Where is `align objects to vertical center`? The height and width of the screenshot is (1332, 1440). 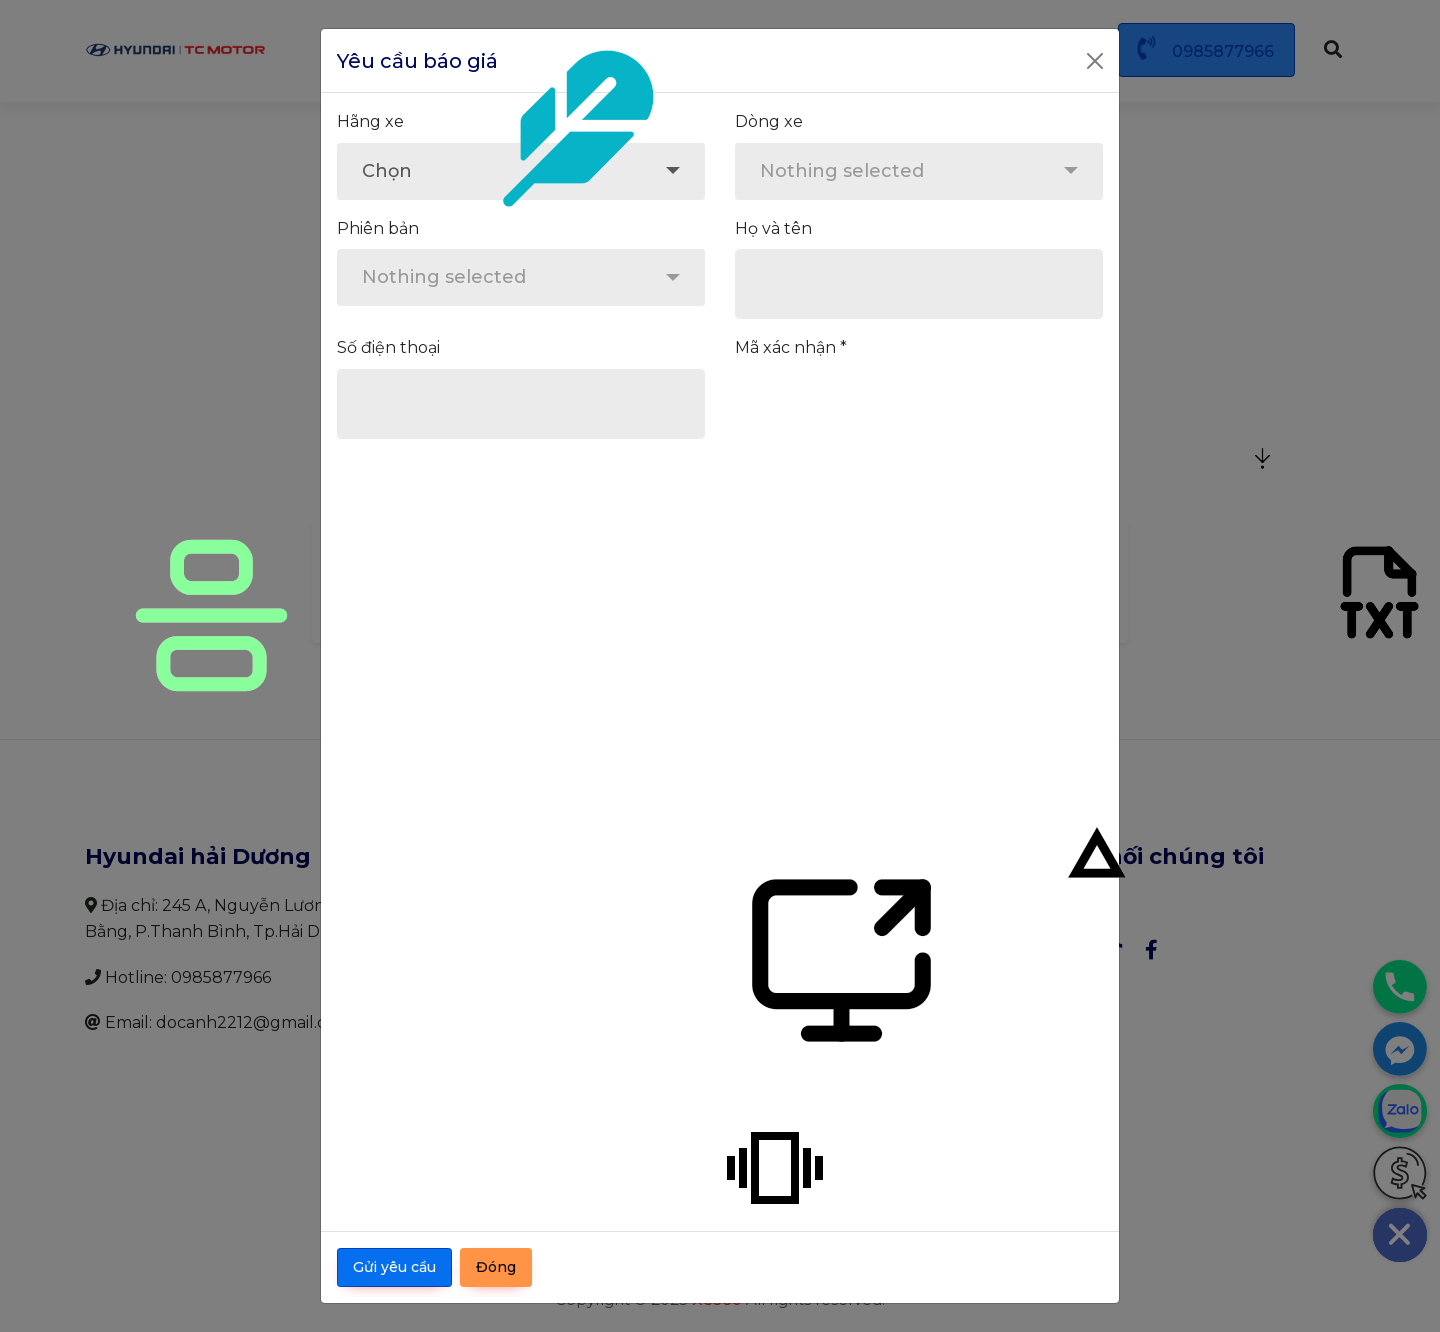 align objects to vertical center is located at coordinates (211, 615).